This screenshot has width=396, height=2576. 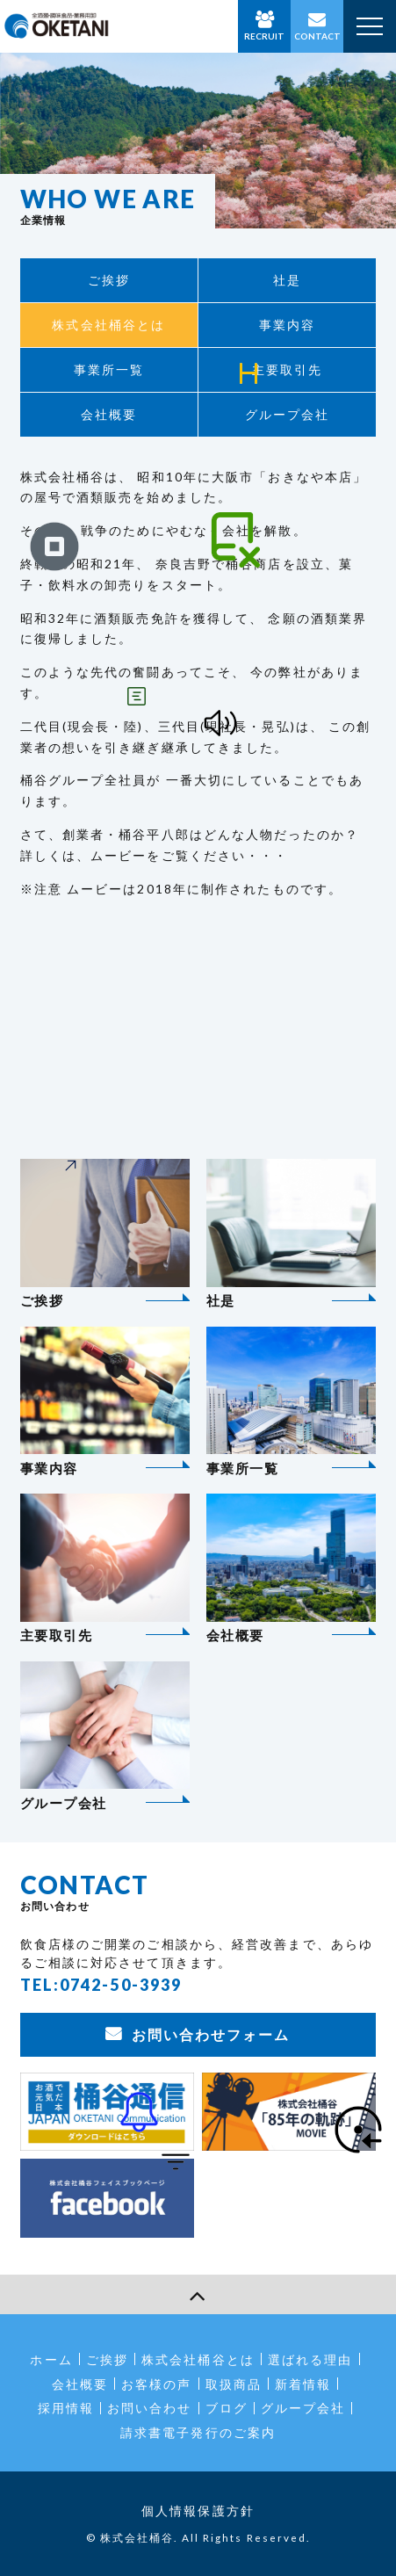 What do you see at coordinates (70, 1166) in the screenshot?
I see `open link in new tab or window` at bounding box center [70, 1166].